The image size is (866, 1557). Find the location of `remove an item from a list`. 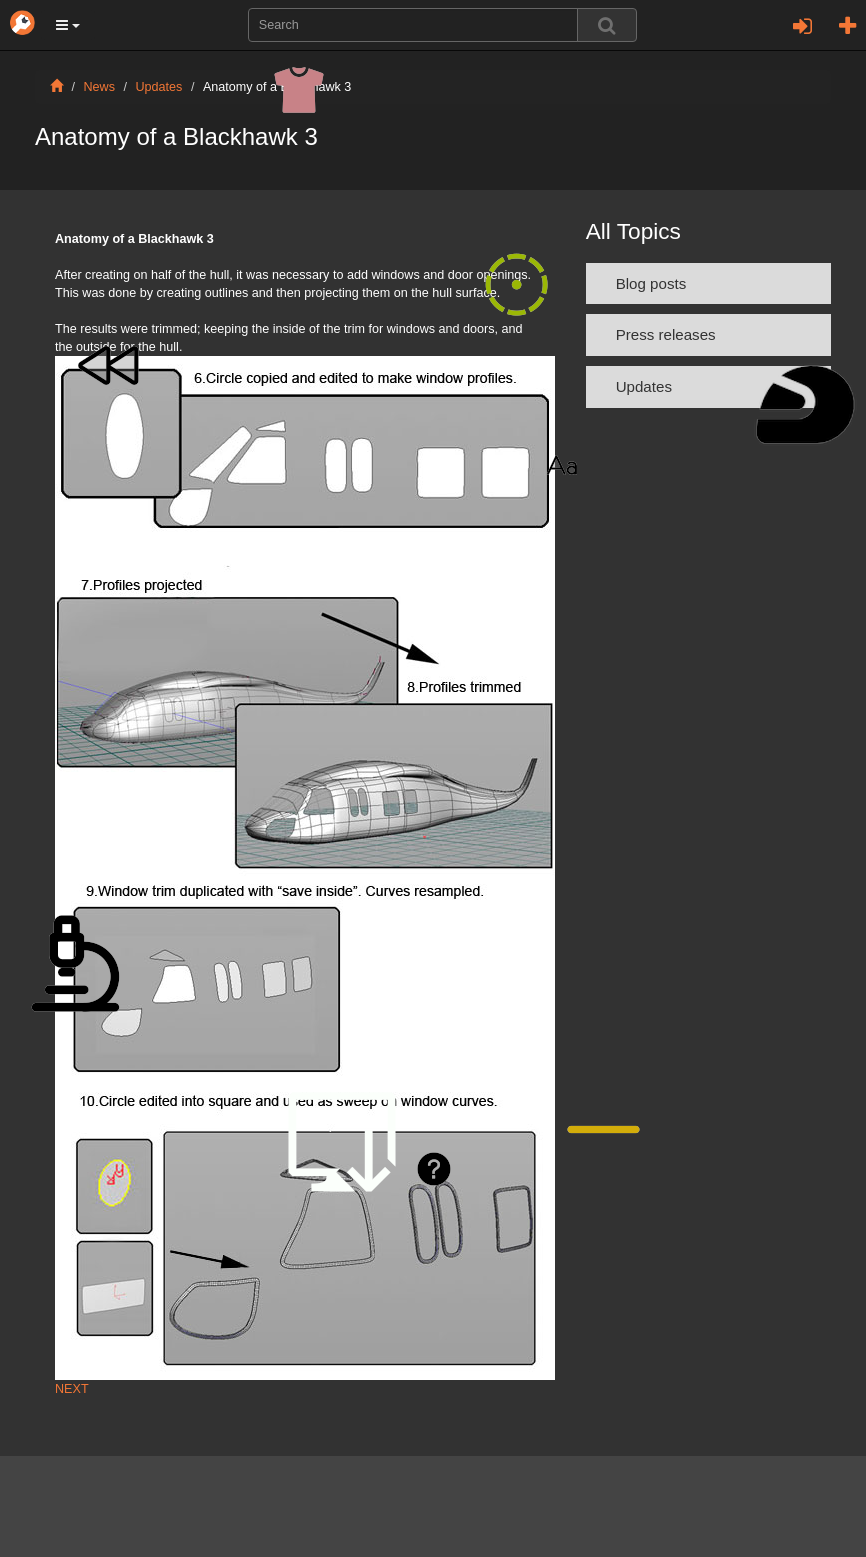

remove an item from a list is located at coordinates (603, 1129).